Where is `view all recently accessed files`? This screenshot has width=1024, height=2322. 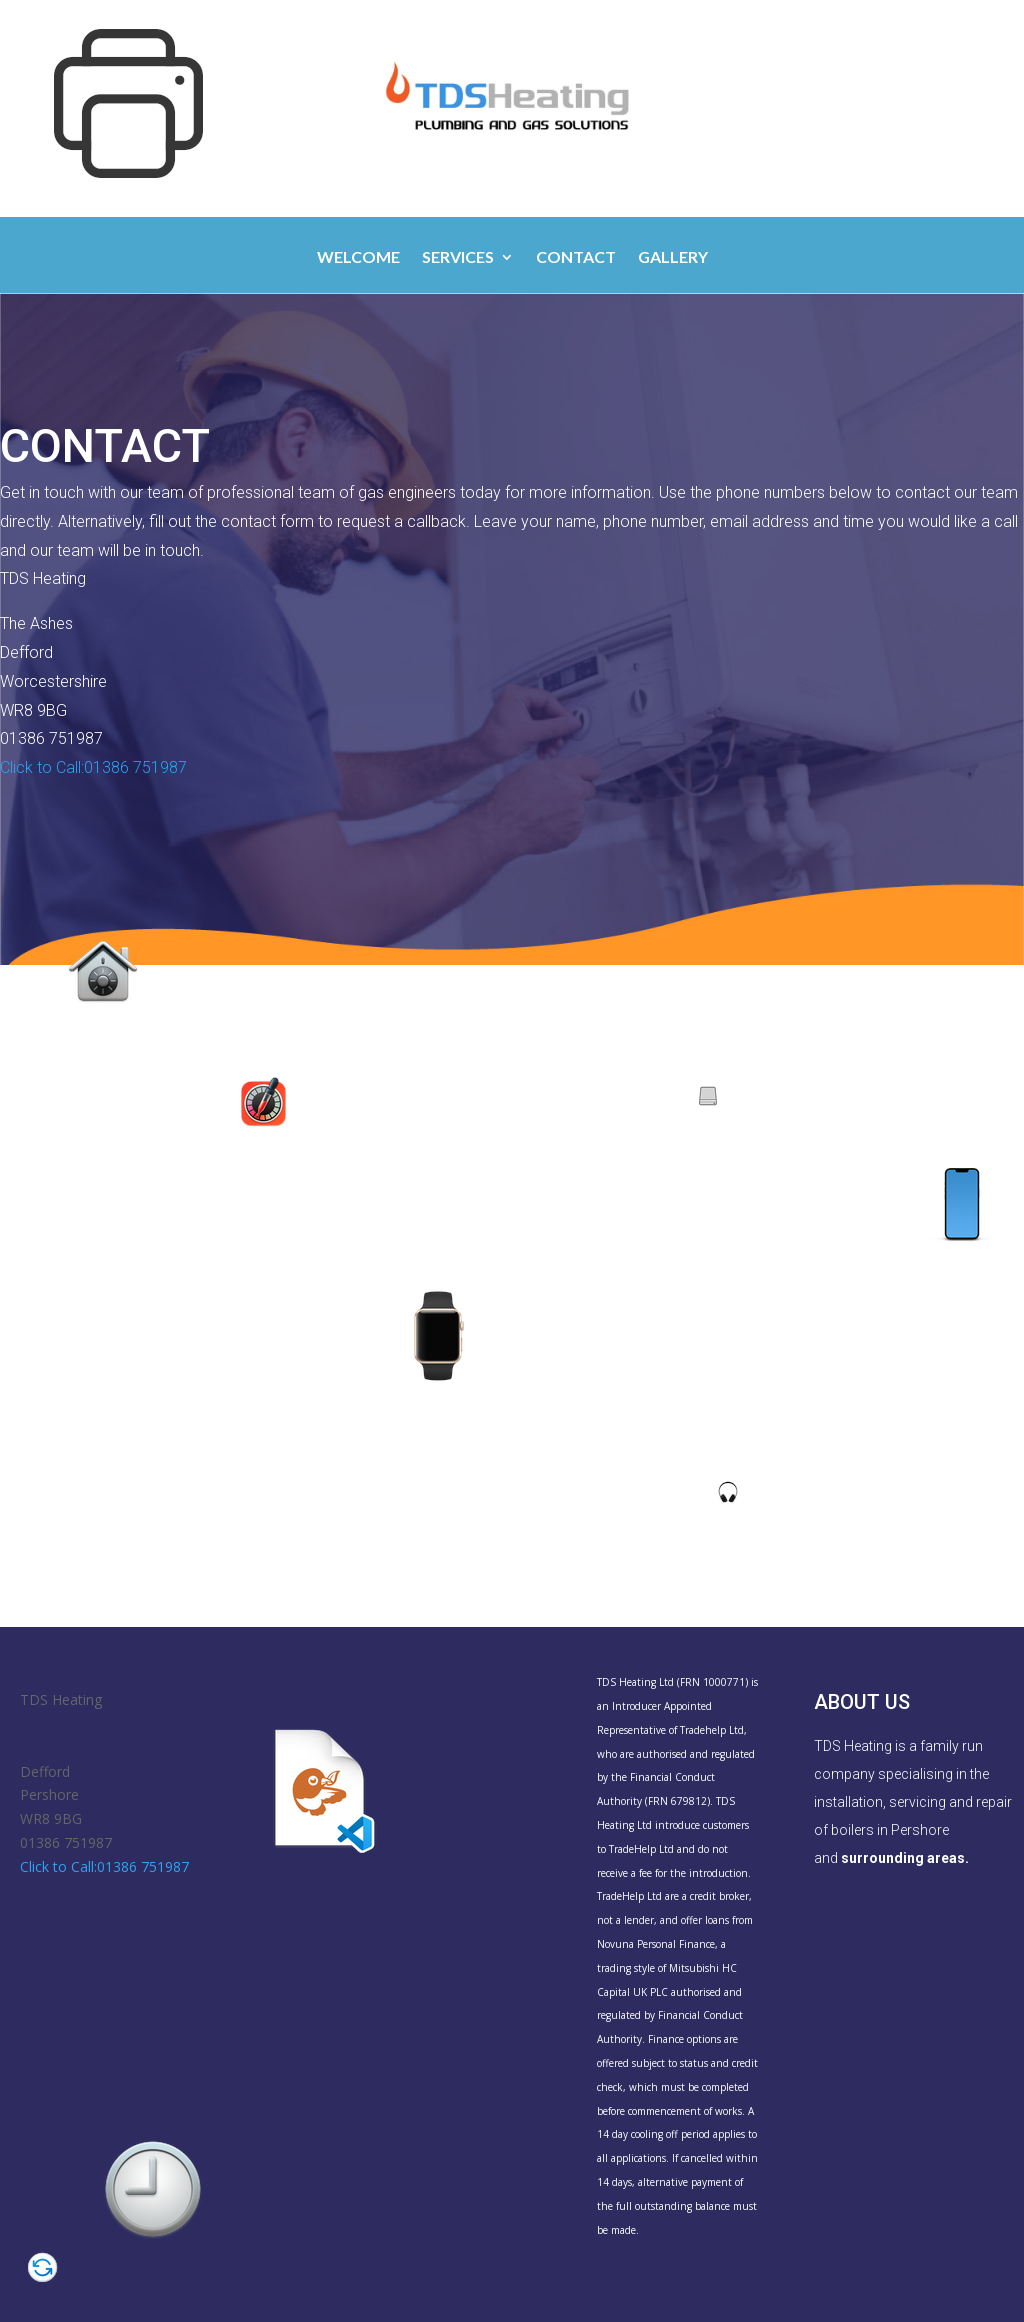
view all recently accessed files is located at coordinates (153, 2189).